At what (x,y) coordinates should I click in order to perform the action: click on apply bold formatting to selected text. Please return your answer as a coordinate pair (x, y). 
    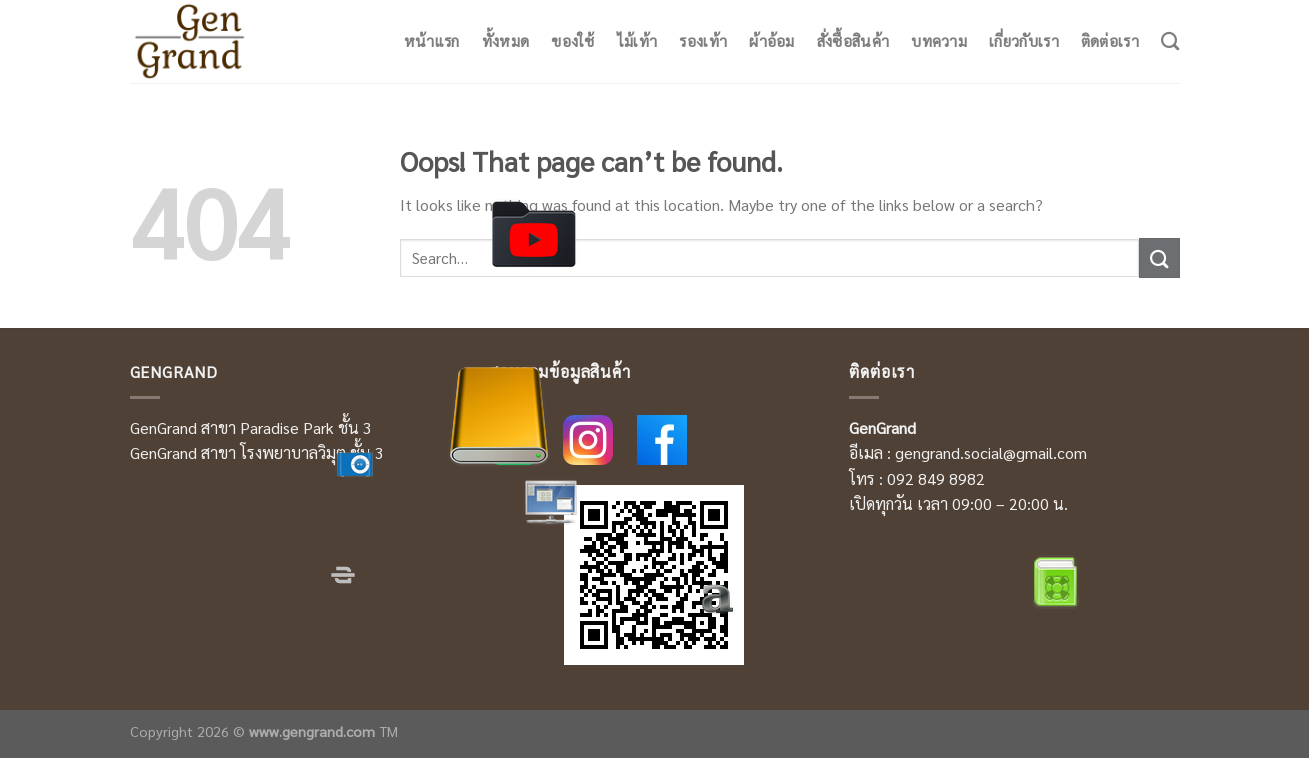
    Looking at the image, I should click on (717, 599).